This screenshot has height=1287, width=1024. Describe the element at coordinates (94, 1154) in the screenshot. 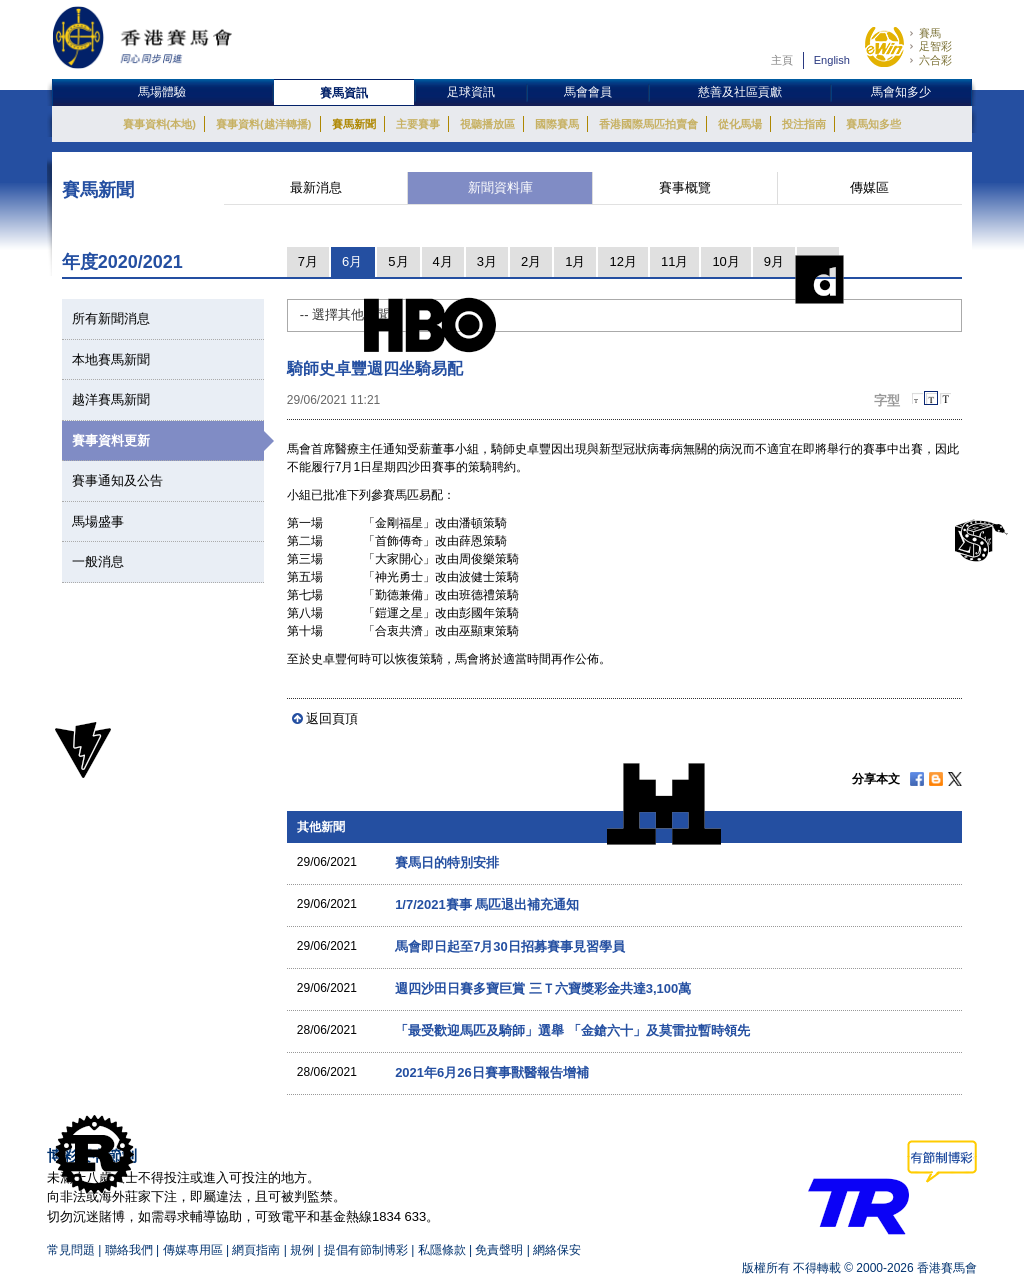

I see `rust programming language logo` at that location.